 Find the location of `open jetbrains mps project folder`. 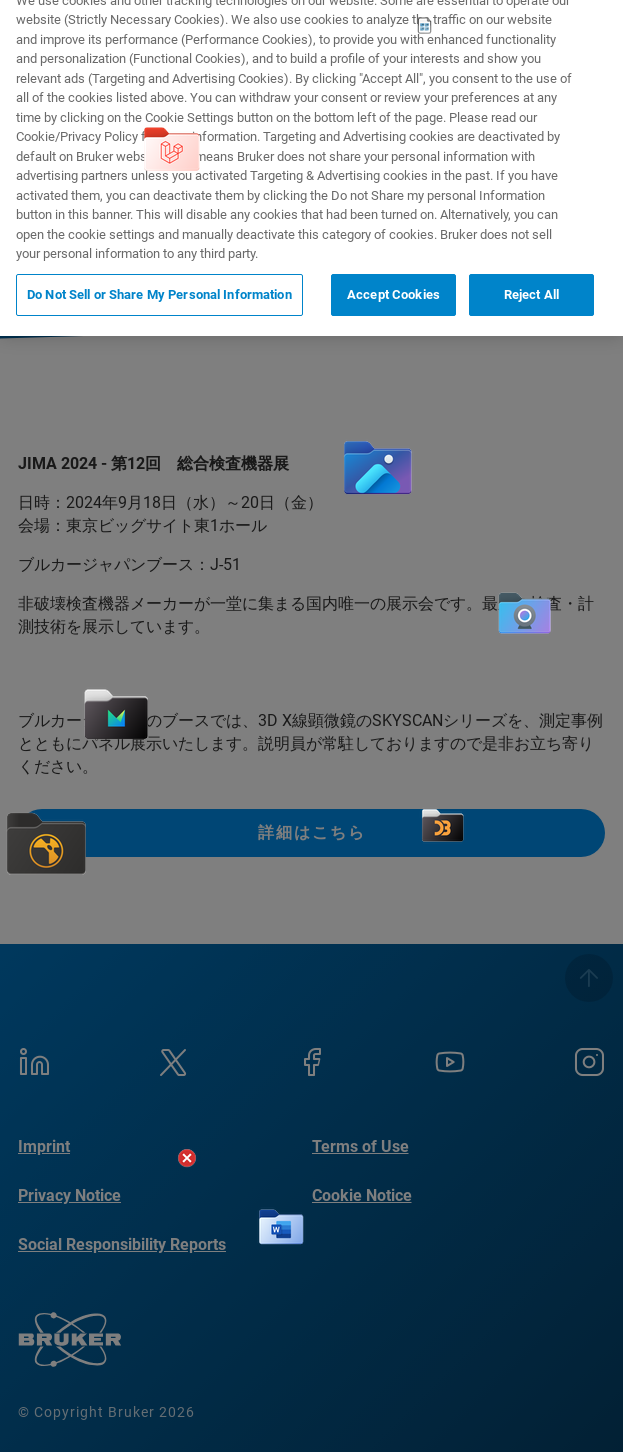

open jetbrains mps project folder is located at coordinates (116, 716).